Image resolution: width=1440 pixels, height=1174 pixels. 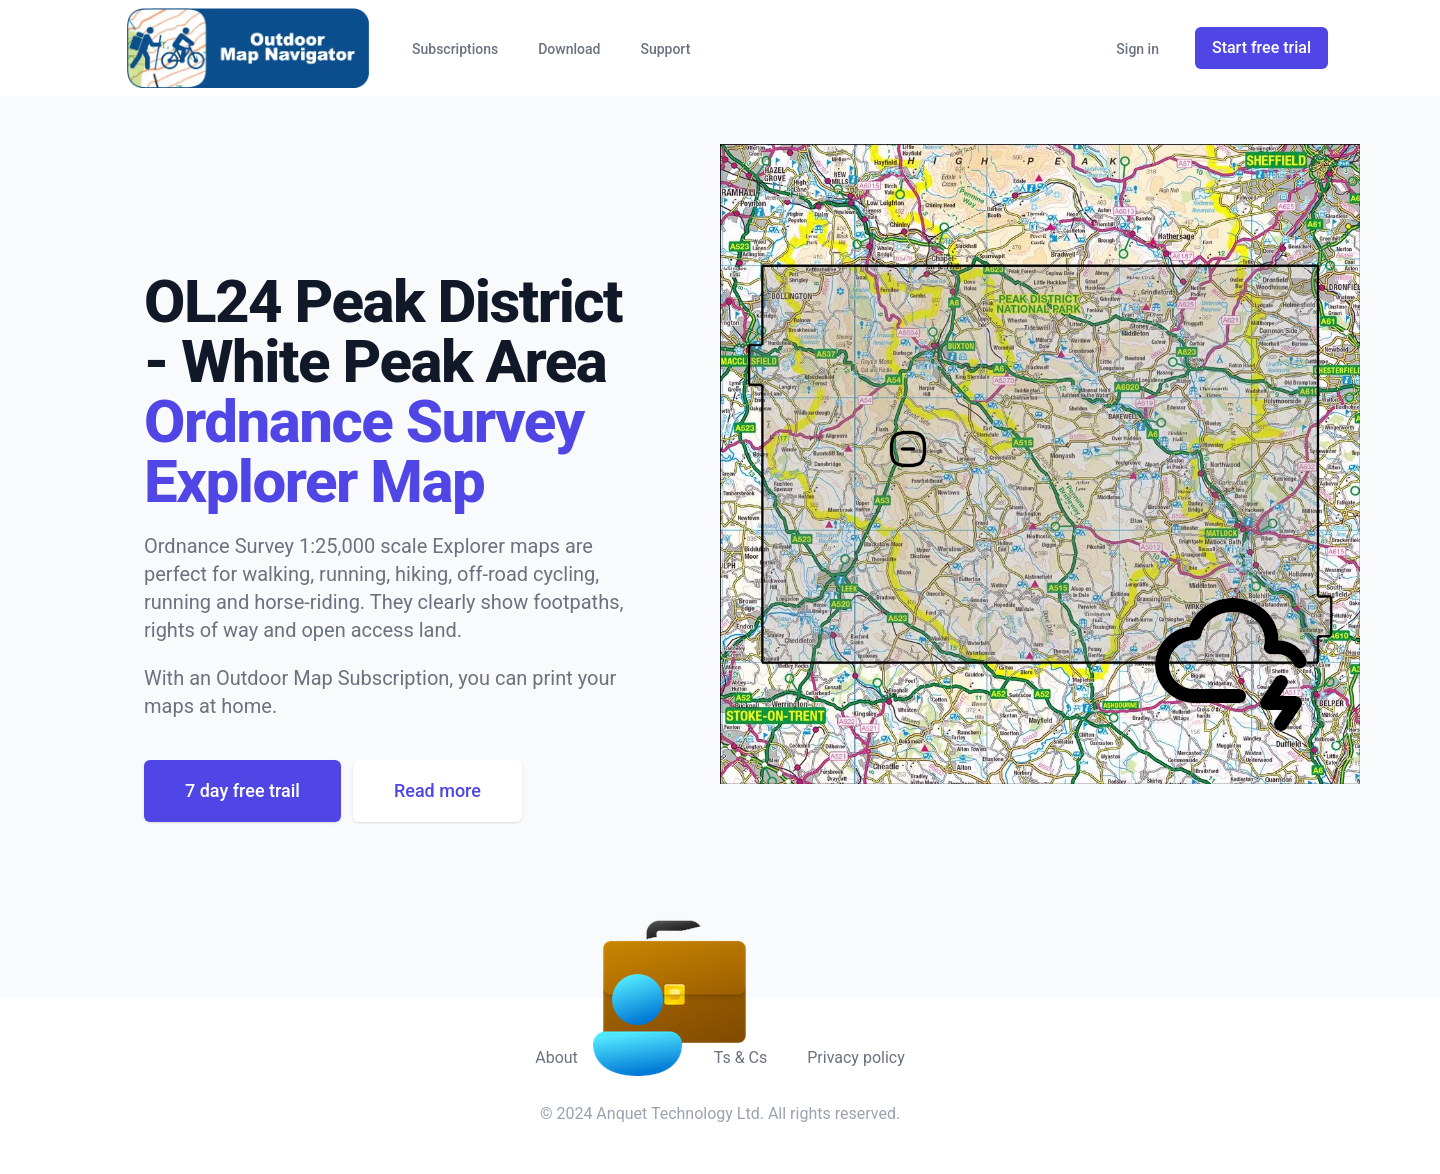 What do you see at coordinates (674, 994) in the screenshot?
I see `access your work profile or business account` at bounding box center [674, 994].